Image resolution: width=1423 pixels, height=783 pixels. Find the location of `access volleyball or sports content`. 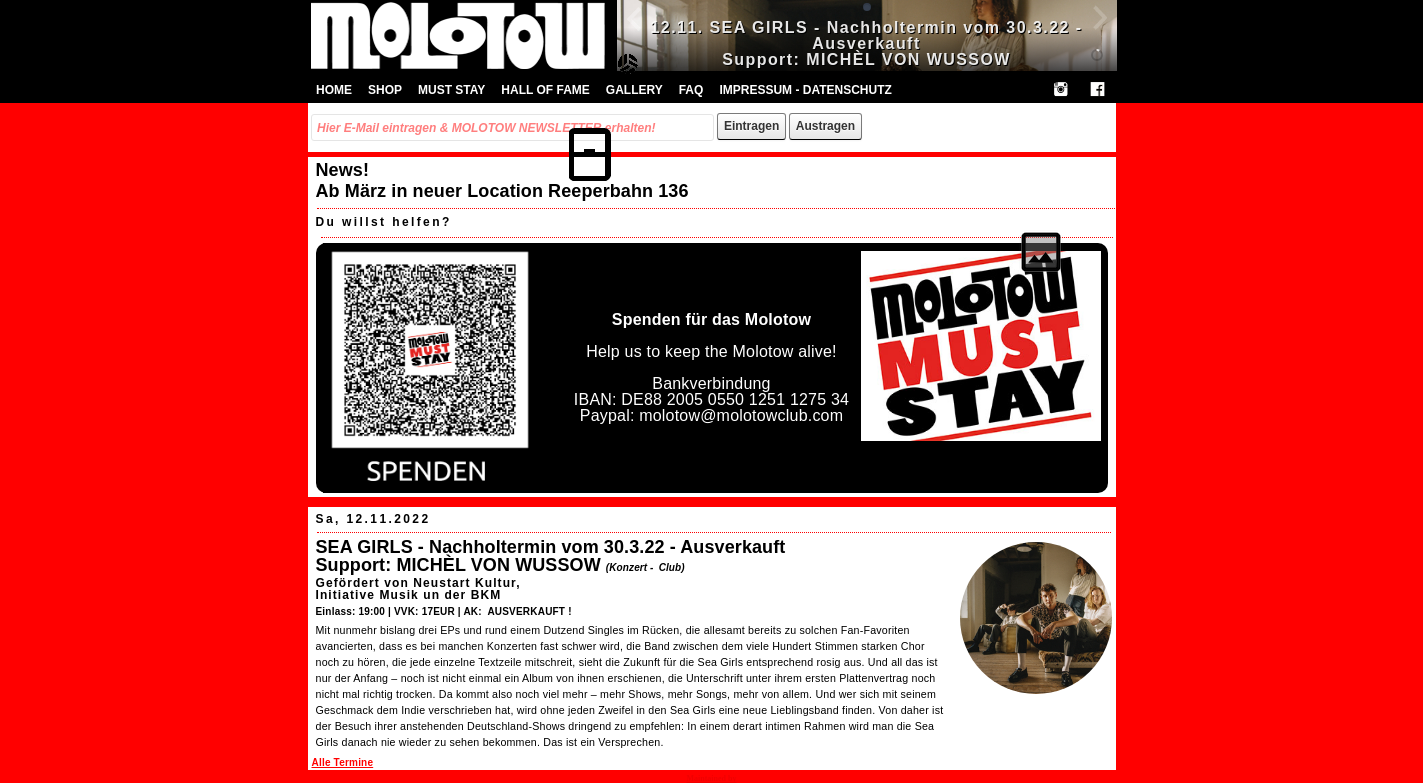

access volleyball or sports content is located at coordinates (628, 64).